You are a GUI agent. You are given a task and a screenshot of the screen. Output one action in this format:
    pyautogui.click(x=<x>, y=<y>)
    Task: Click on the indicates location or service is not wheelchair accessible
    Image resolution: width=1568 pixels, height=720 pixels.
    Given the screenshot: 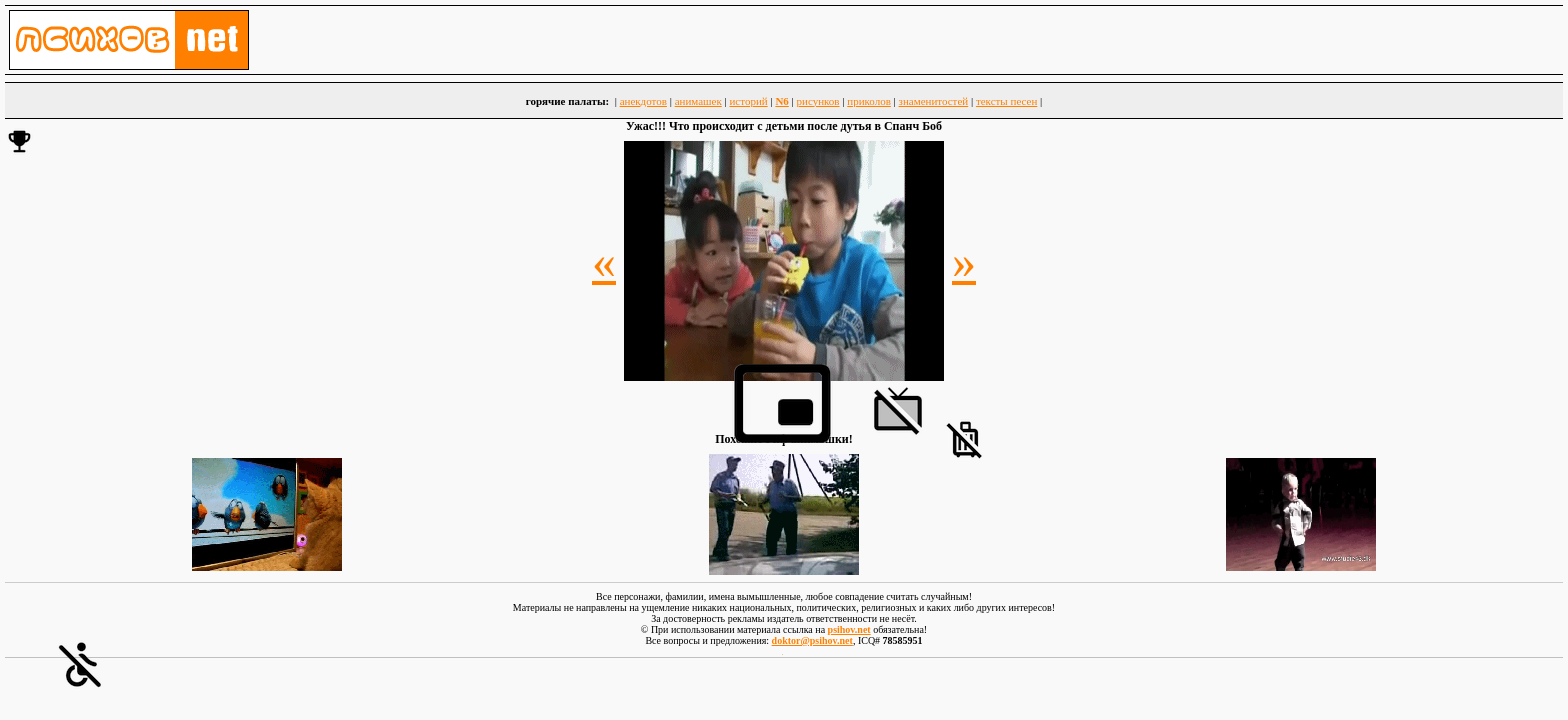 What is the action you would take?
    pyautogui.click(x=81, y=664)
    